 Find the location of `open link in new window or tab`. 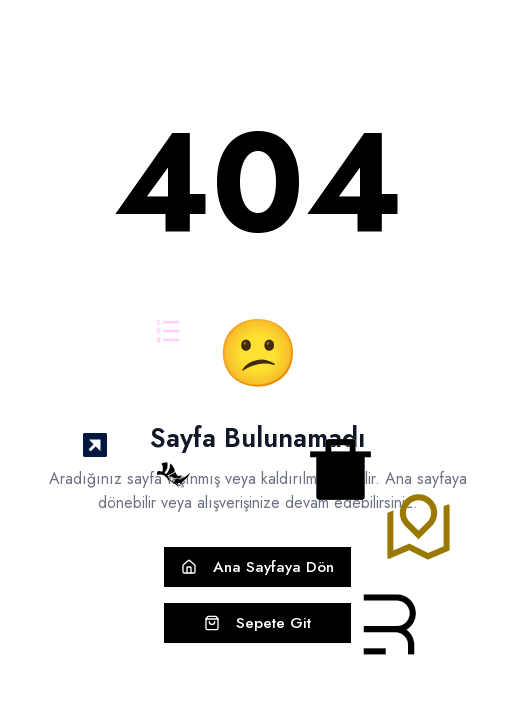

open link in new window or tab is located at coordinates (95, 445).